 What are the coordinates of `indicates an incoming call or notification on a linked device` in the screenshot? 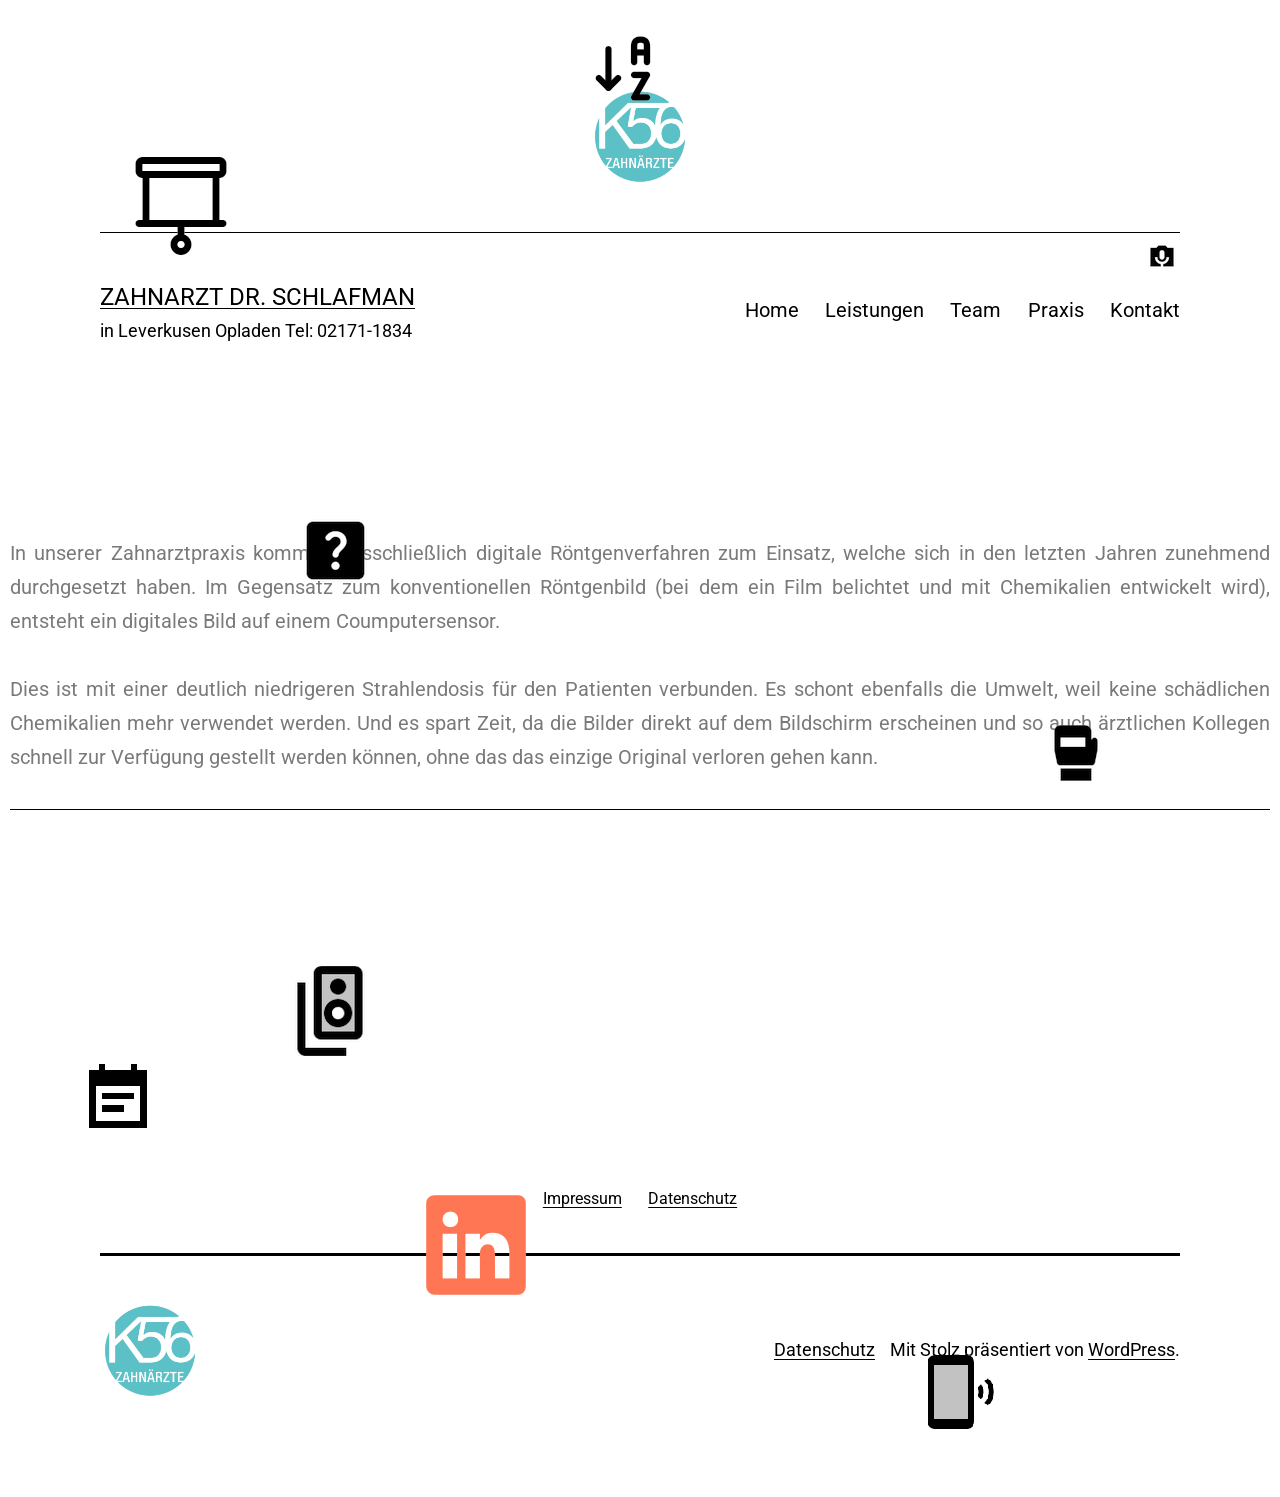 It's located at (961, 1392).